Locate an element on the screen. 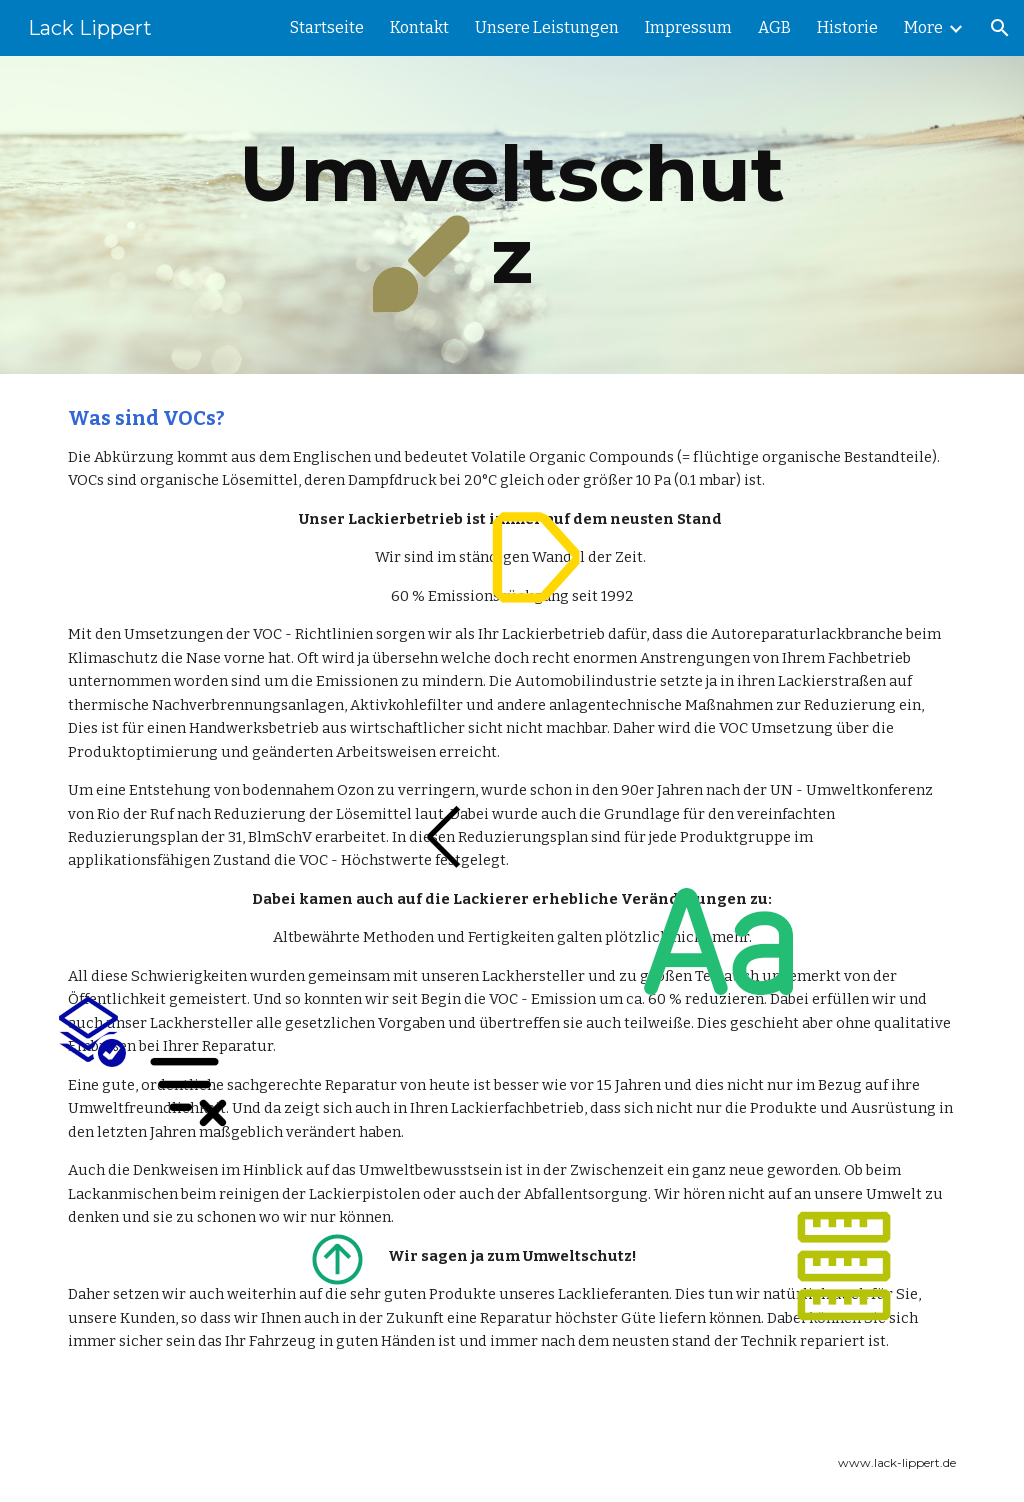  adjust text formatting and font settings is located at coordinates (718, 948).